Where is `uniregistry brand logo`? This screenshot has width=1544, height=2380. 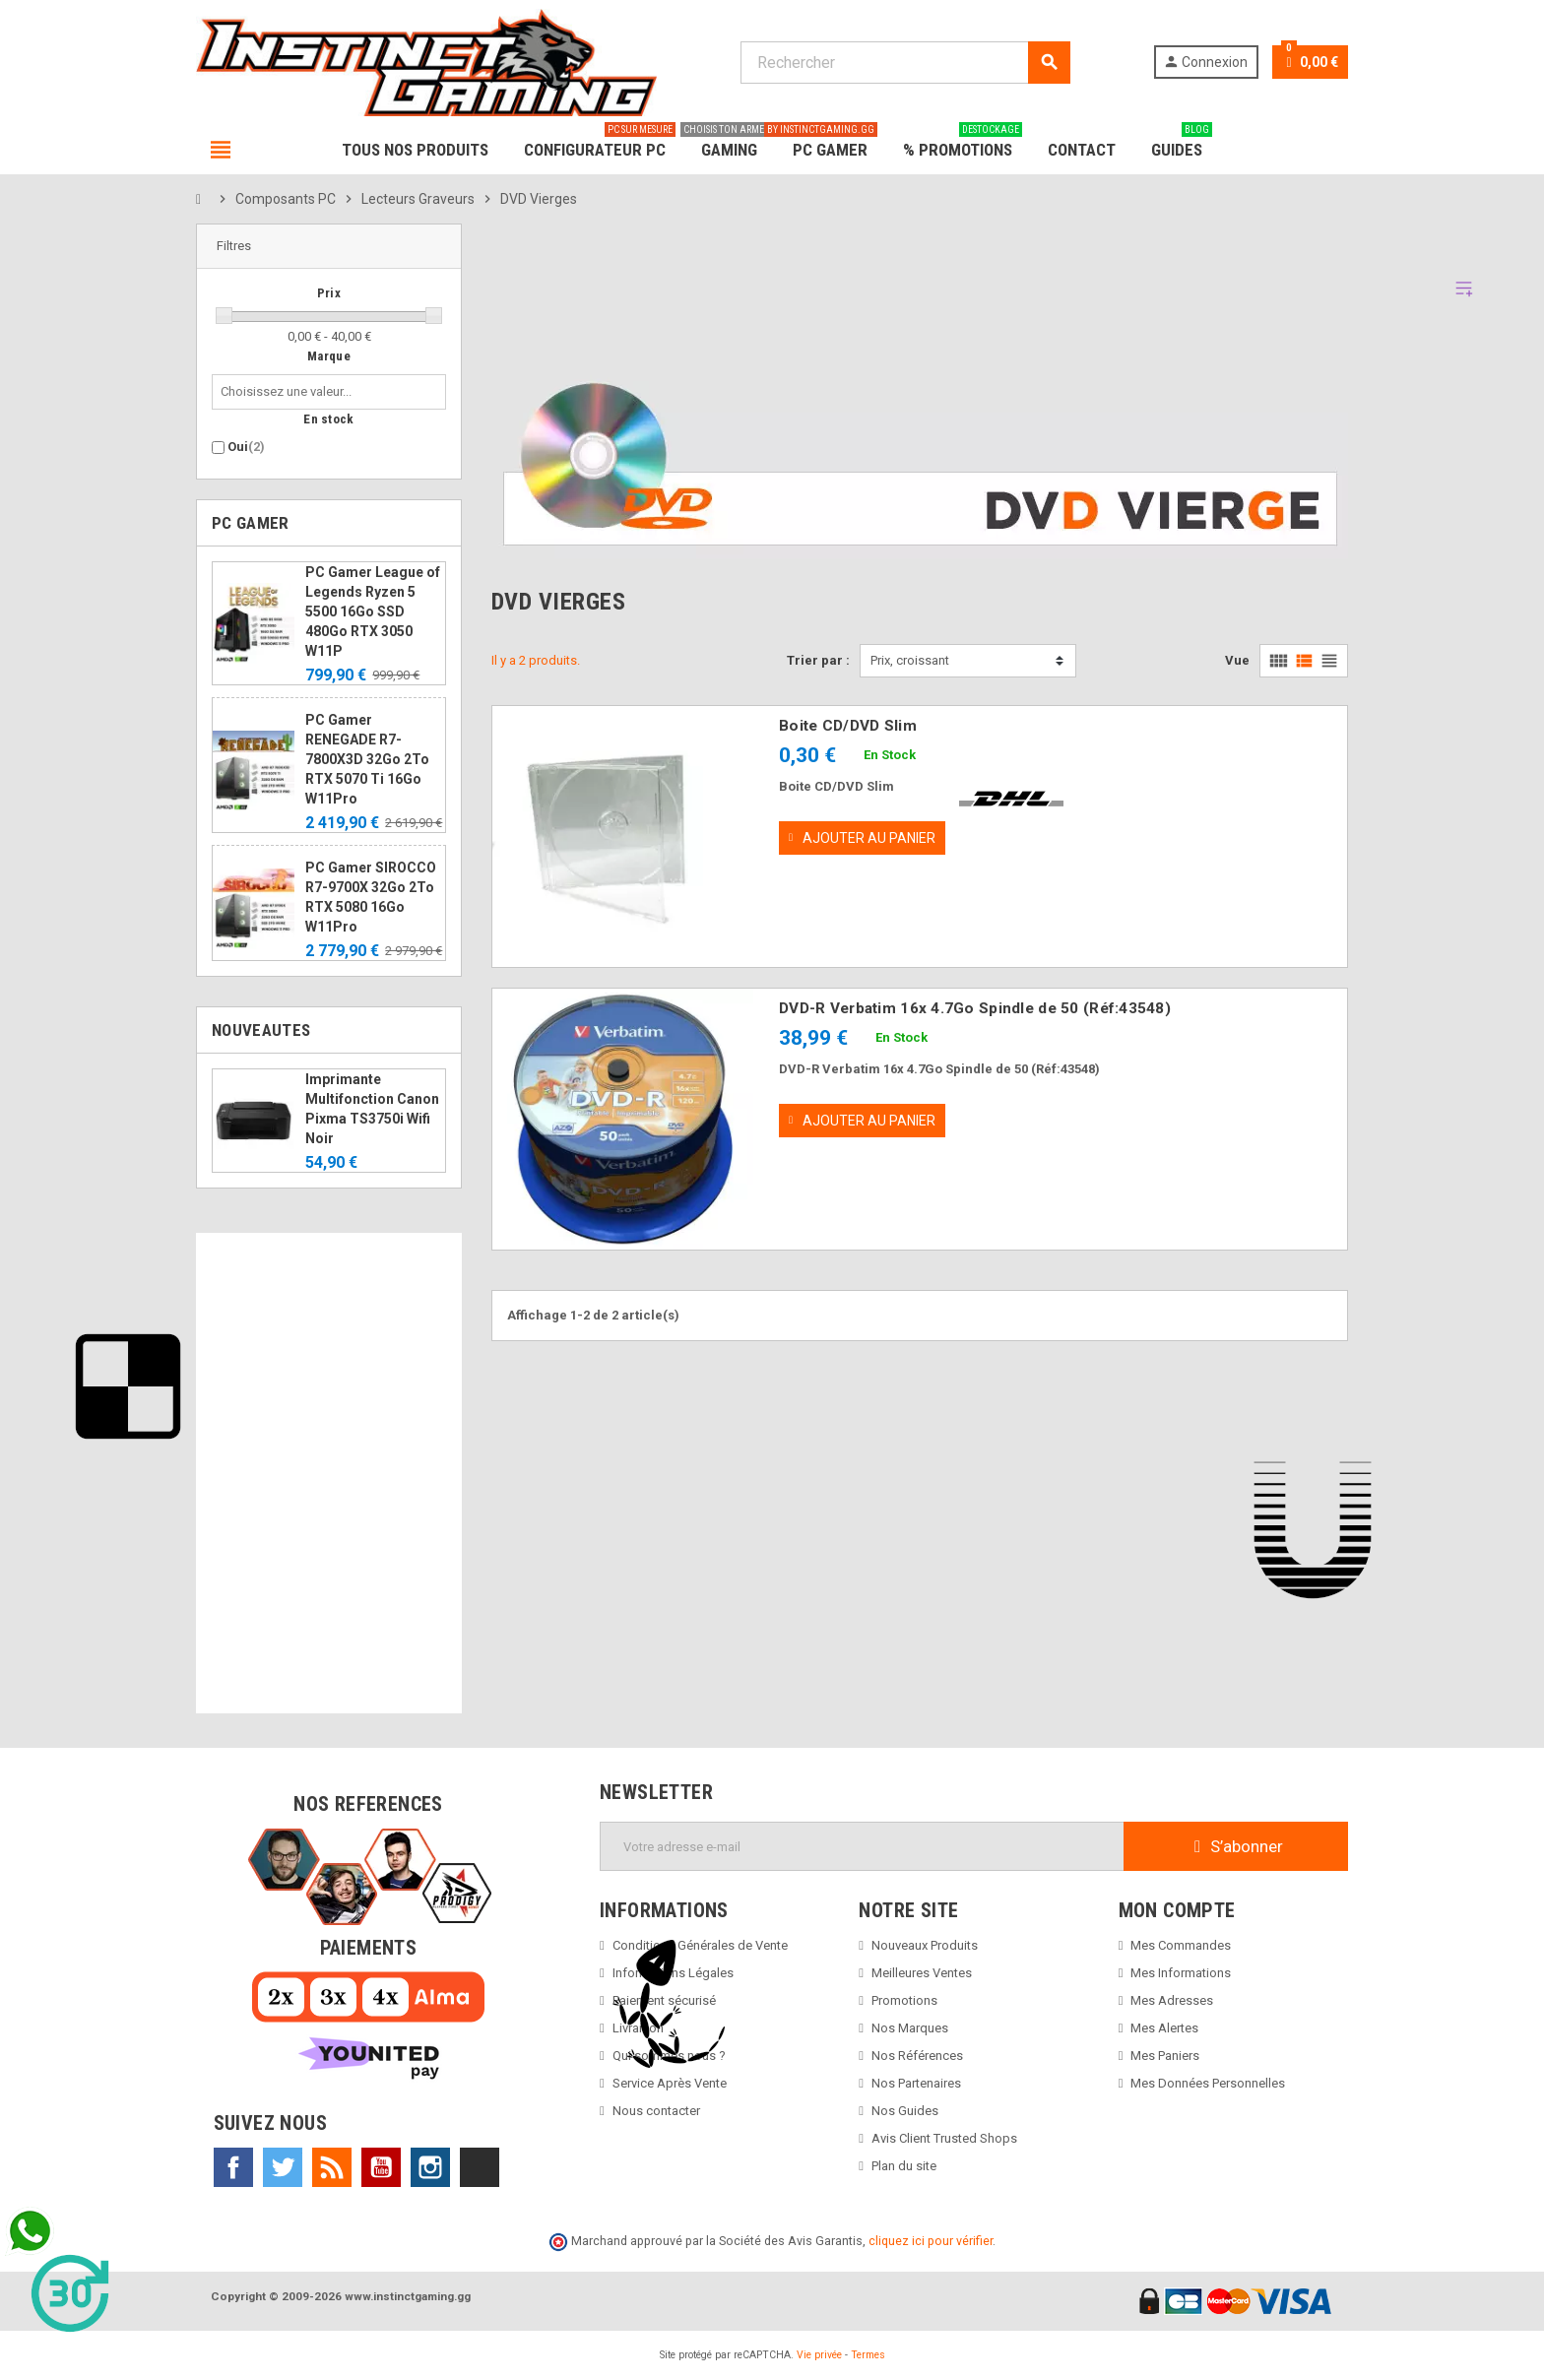
uniregistry brand logo is located at coordinates (1313, 1530).